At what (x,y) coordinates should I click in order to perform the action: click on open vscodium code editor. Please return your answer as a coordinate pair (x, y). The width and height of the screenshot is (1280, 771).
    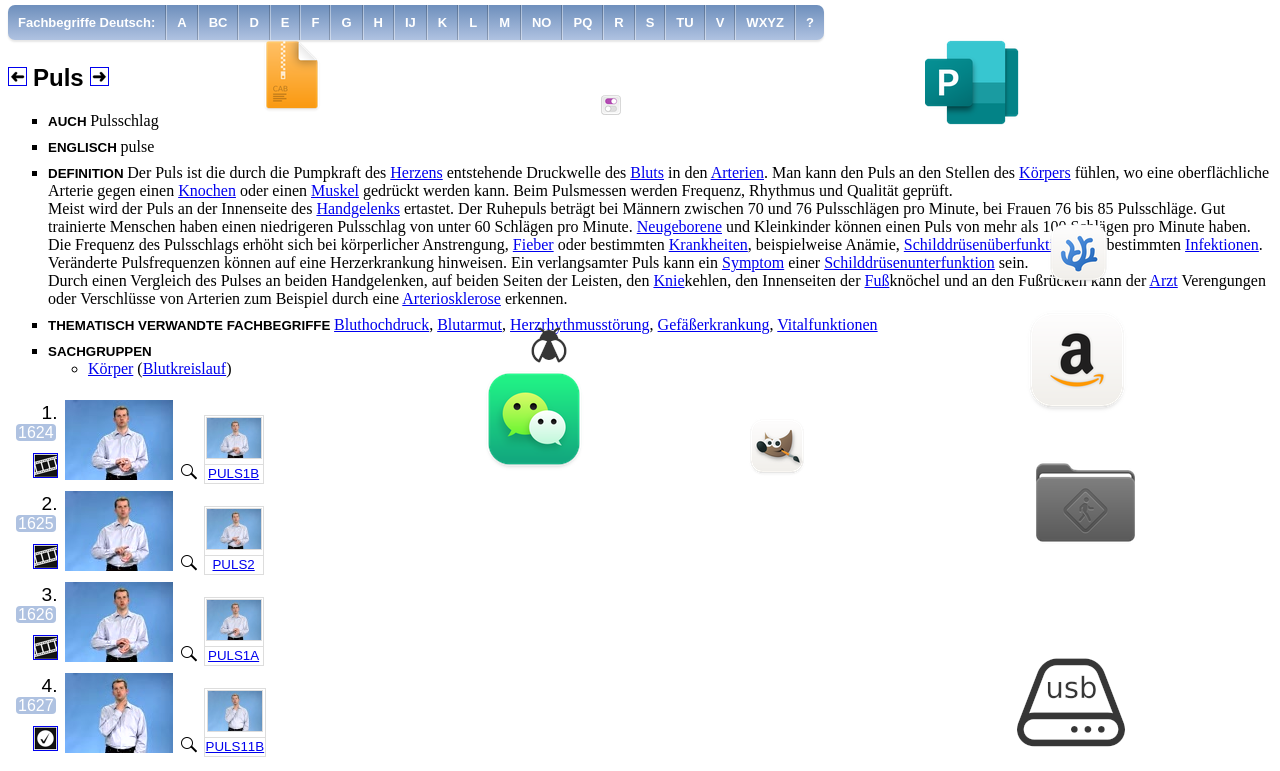
    Looking at the image, I should click on (1078, 252).